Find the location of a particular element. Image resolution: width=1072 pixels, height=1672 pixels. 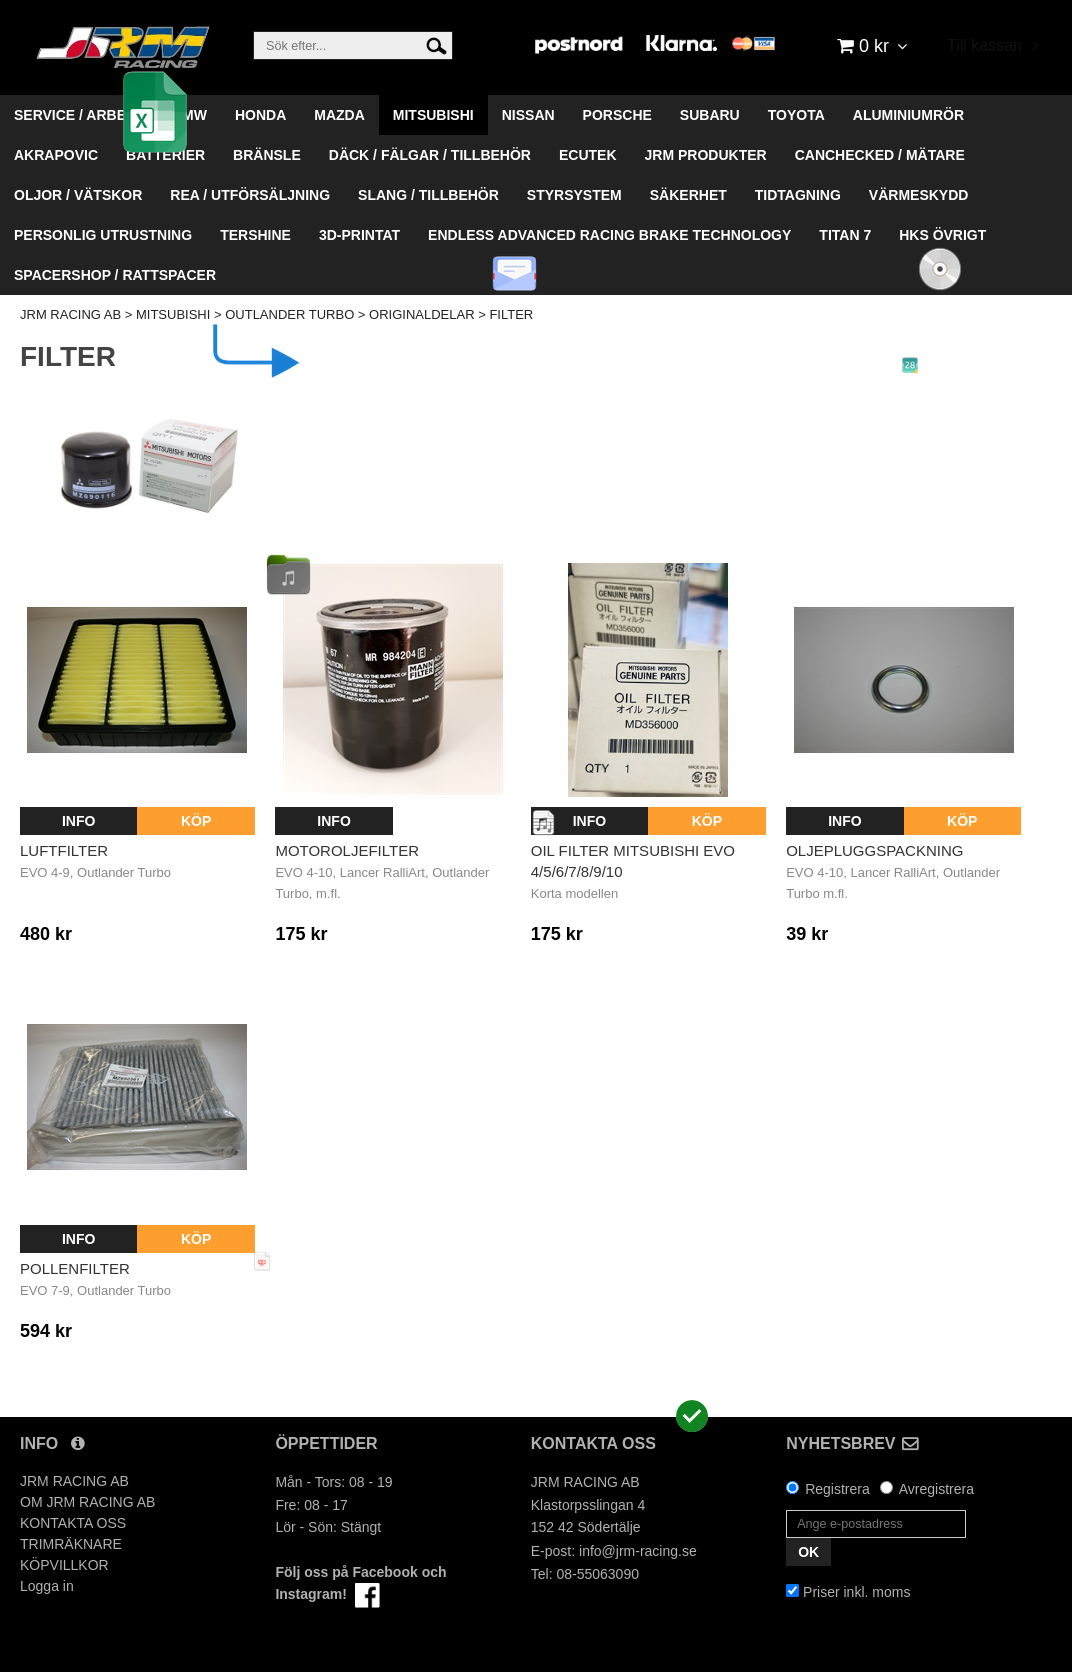

a ruby programming language source file is located at coordinates (262, 1261).